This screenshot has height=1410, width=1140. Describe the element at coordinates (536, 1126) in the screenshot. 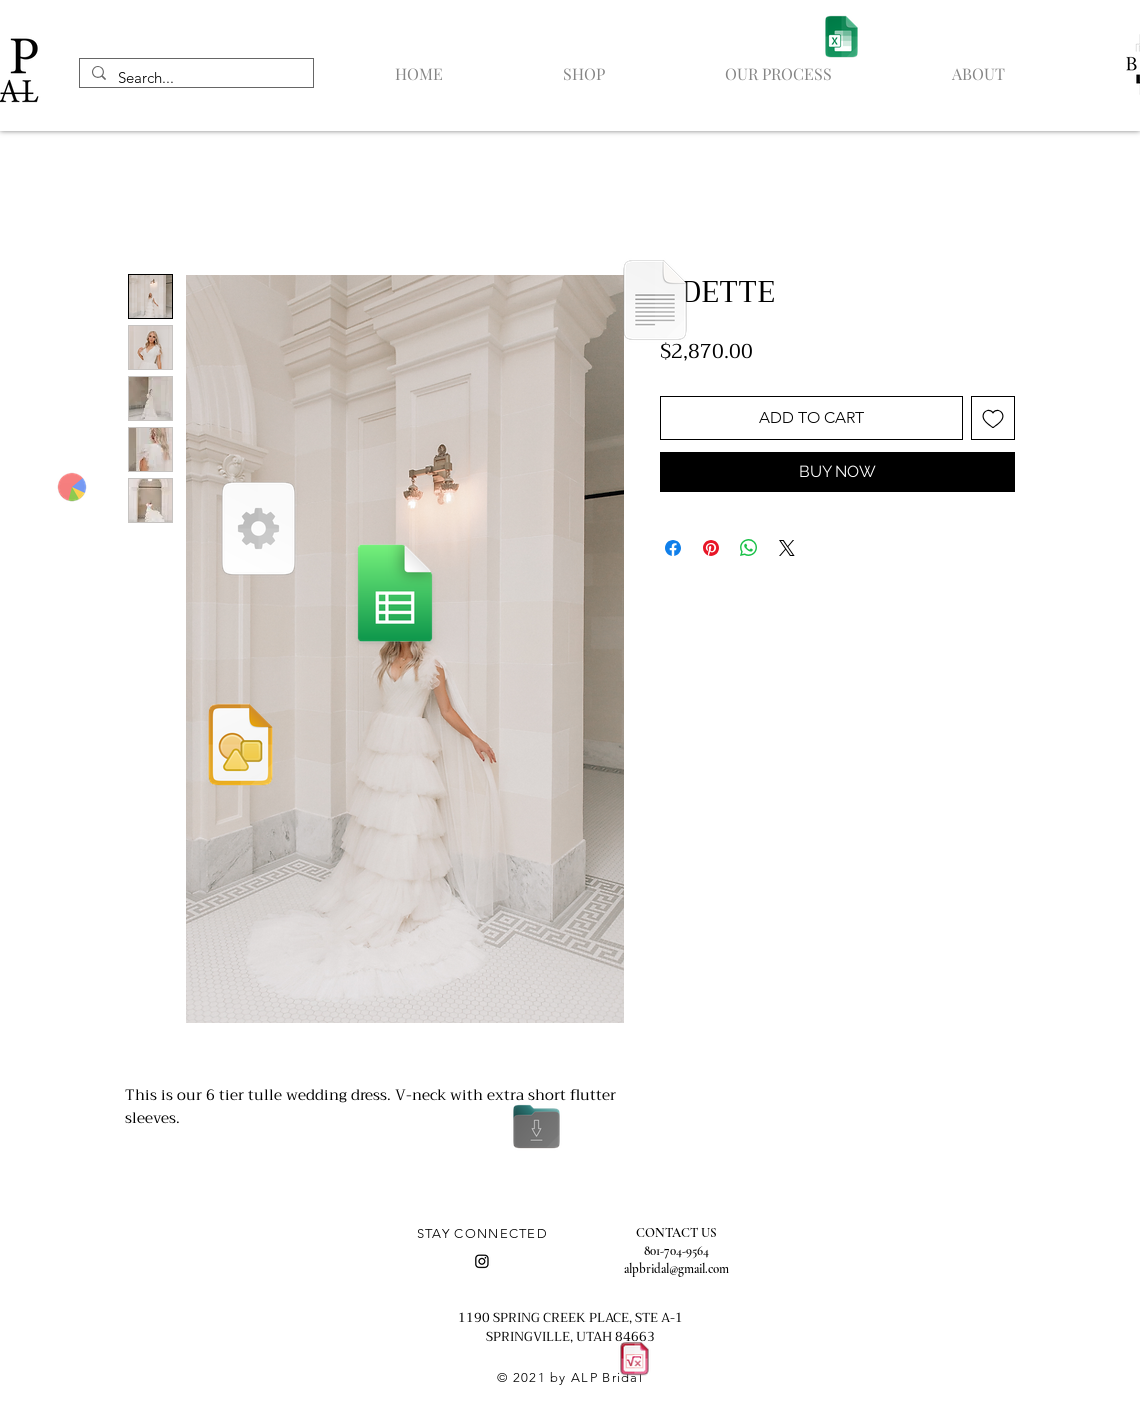

I see `open your downloads folder` at that location.